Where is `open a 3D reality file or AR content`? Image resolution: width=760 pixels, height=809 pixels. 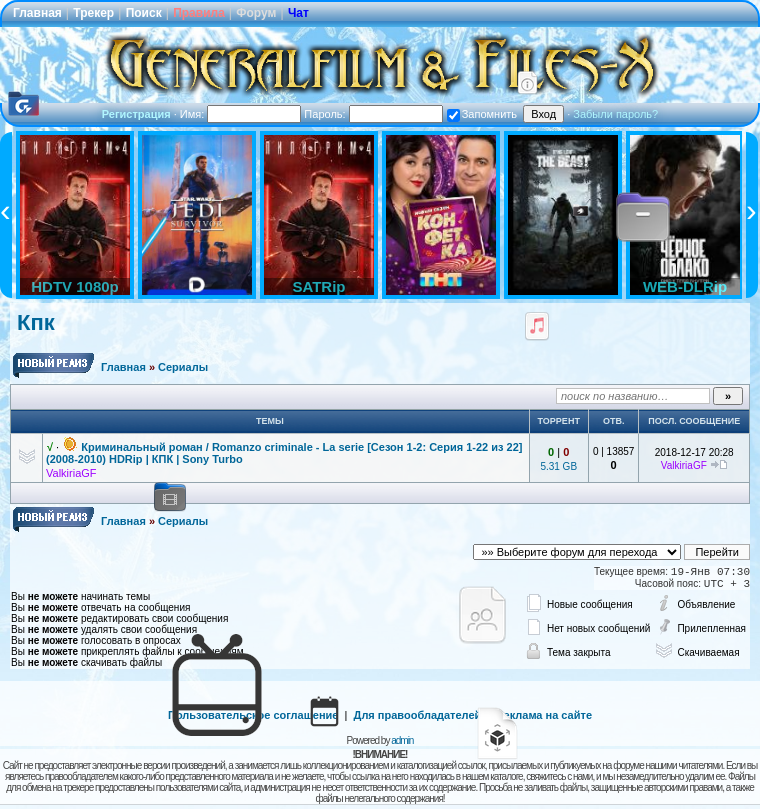
open a 3D reality file or AR content is located at coordinates (497, 734).